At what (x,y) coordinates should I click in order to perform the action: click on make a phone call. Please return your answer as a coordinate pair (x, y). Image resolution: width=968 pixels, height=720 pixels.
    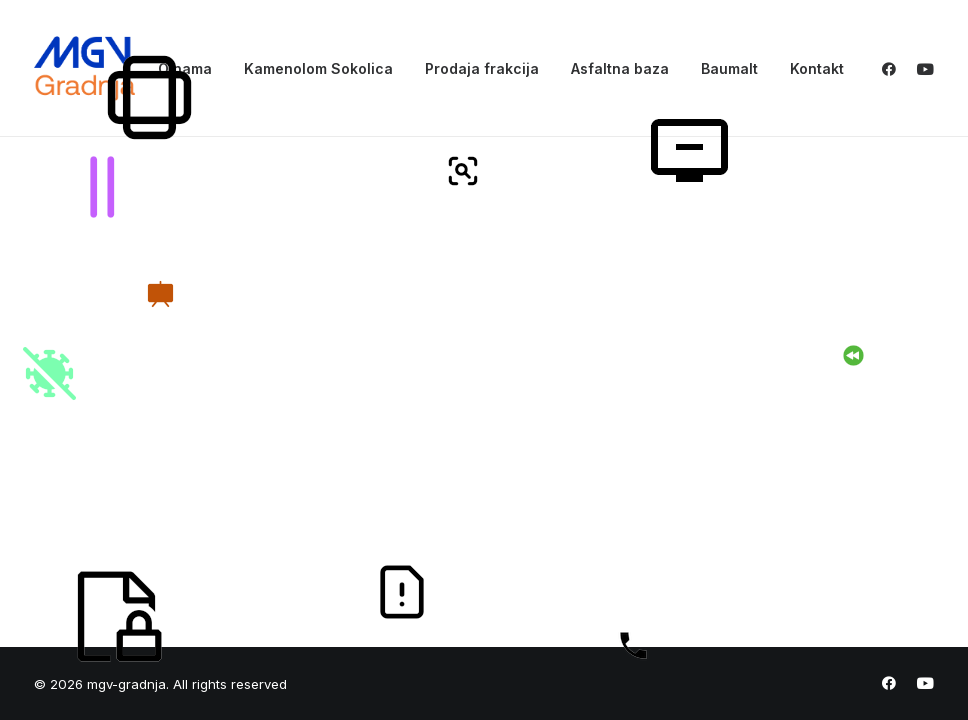
    Looking at the image, I should click on (633, 645).